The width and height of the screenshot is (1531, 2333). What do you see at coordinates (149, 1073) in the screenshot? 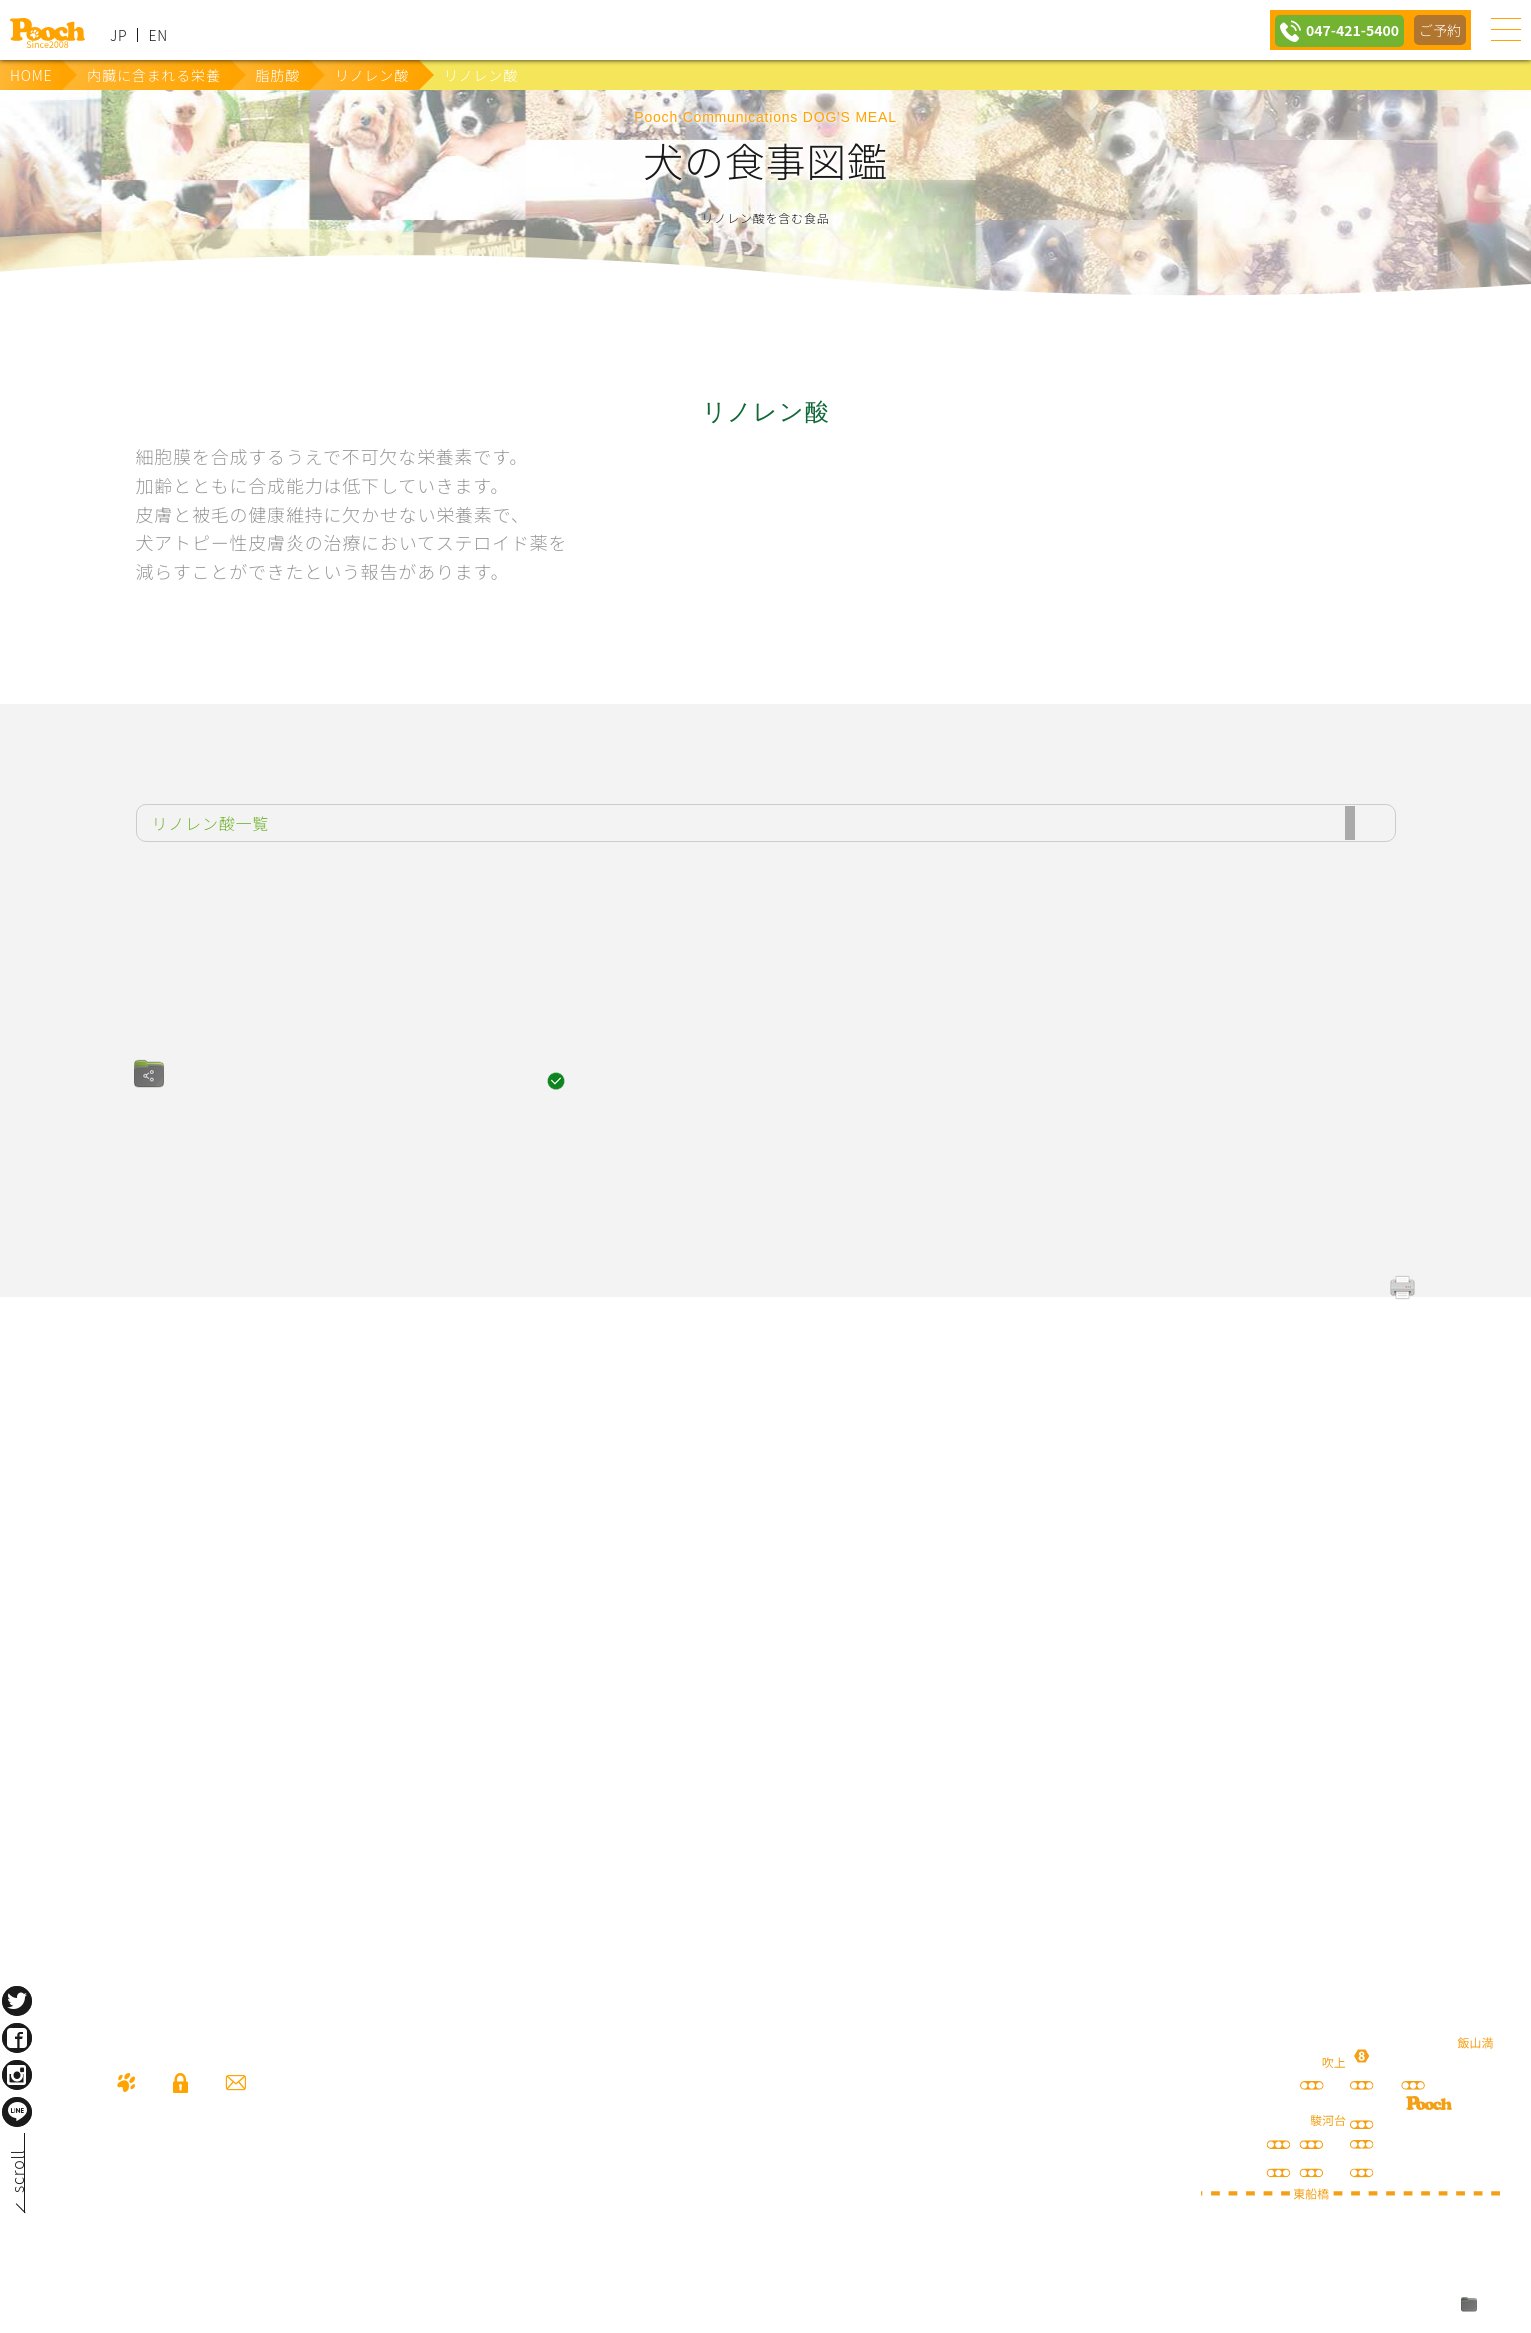
I see `access your public shared folder` at bounding box center [149, 1073].